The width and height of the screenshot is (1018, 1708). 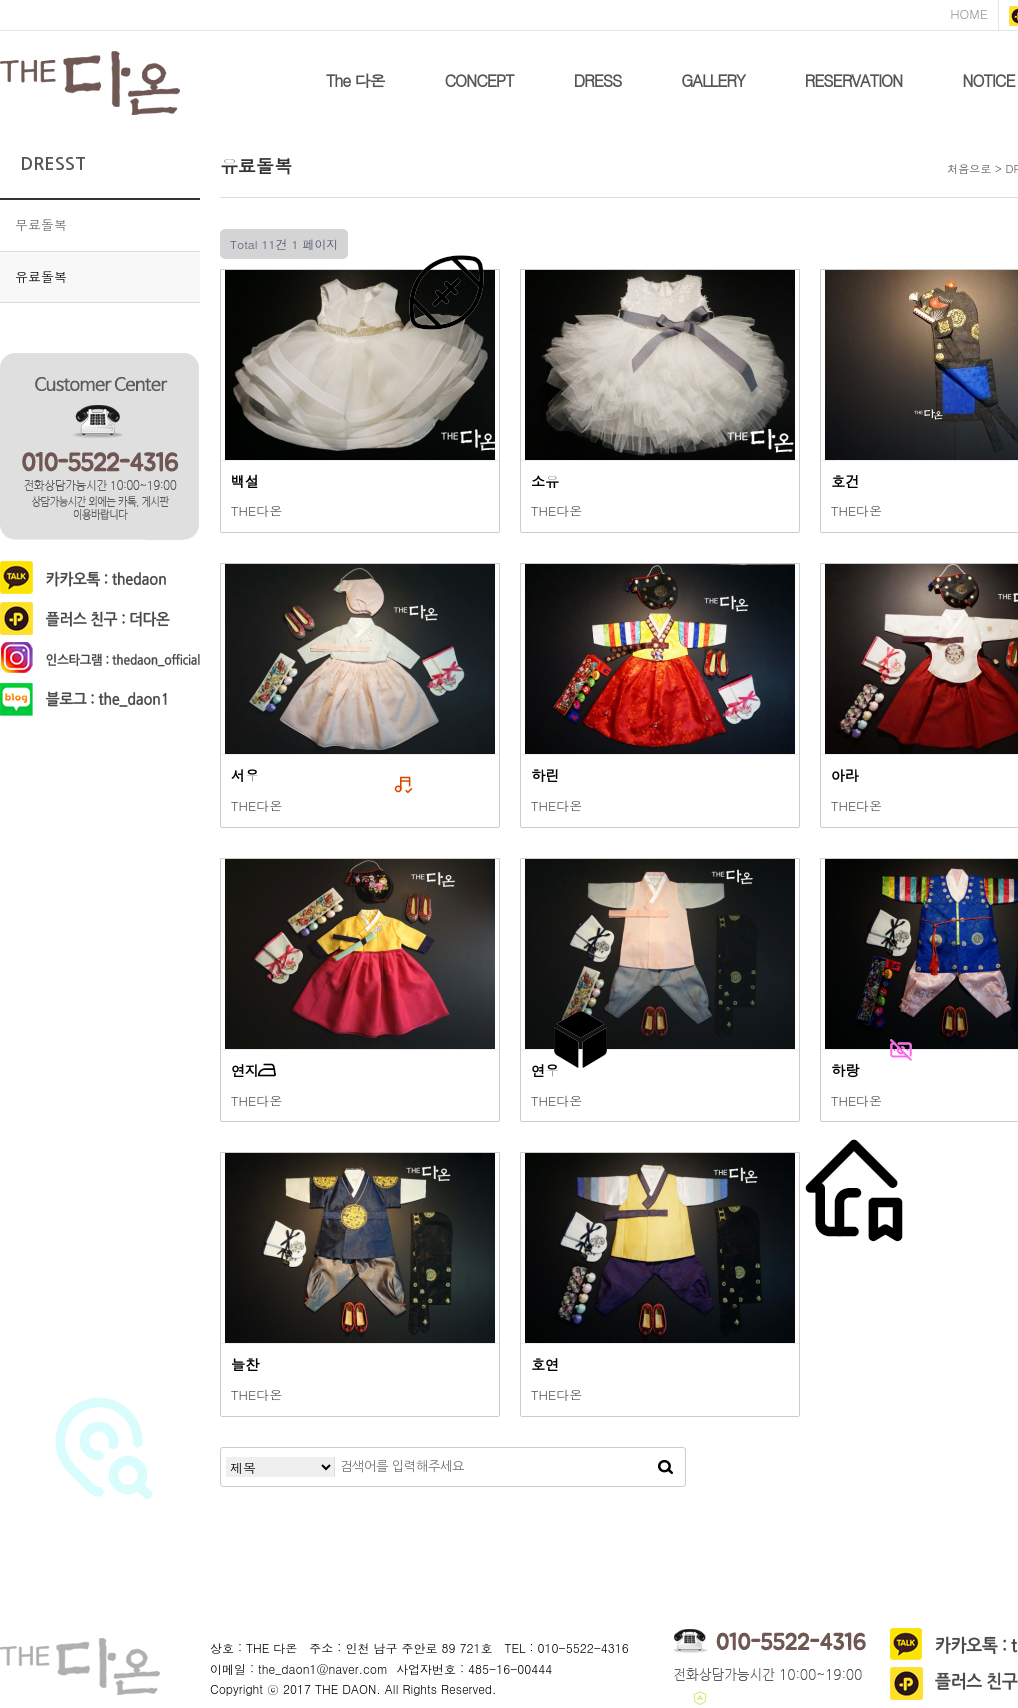 I want to click on save or bookmark a home listing, so click(x=854, y=1188).